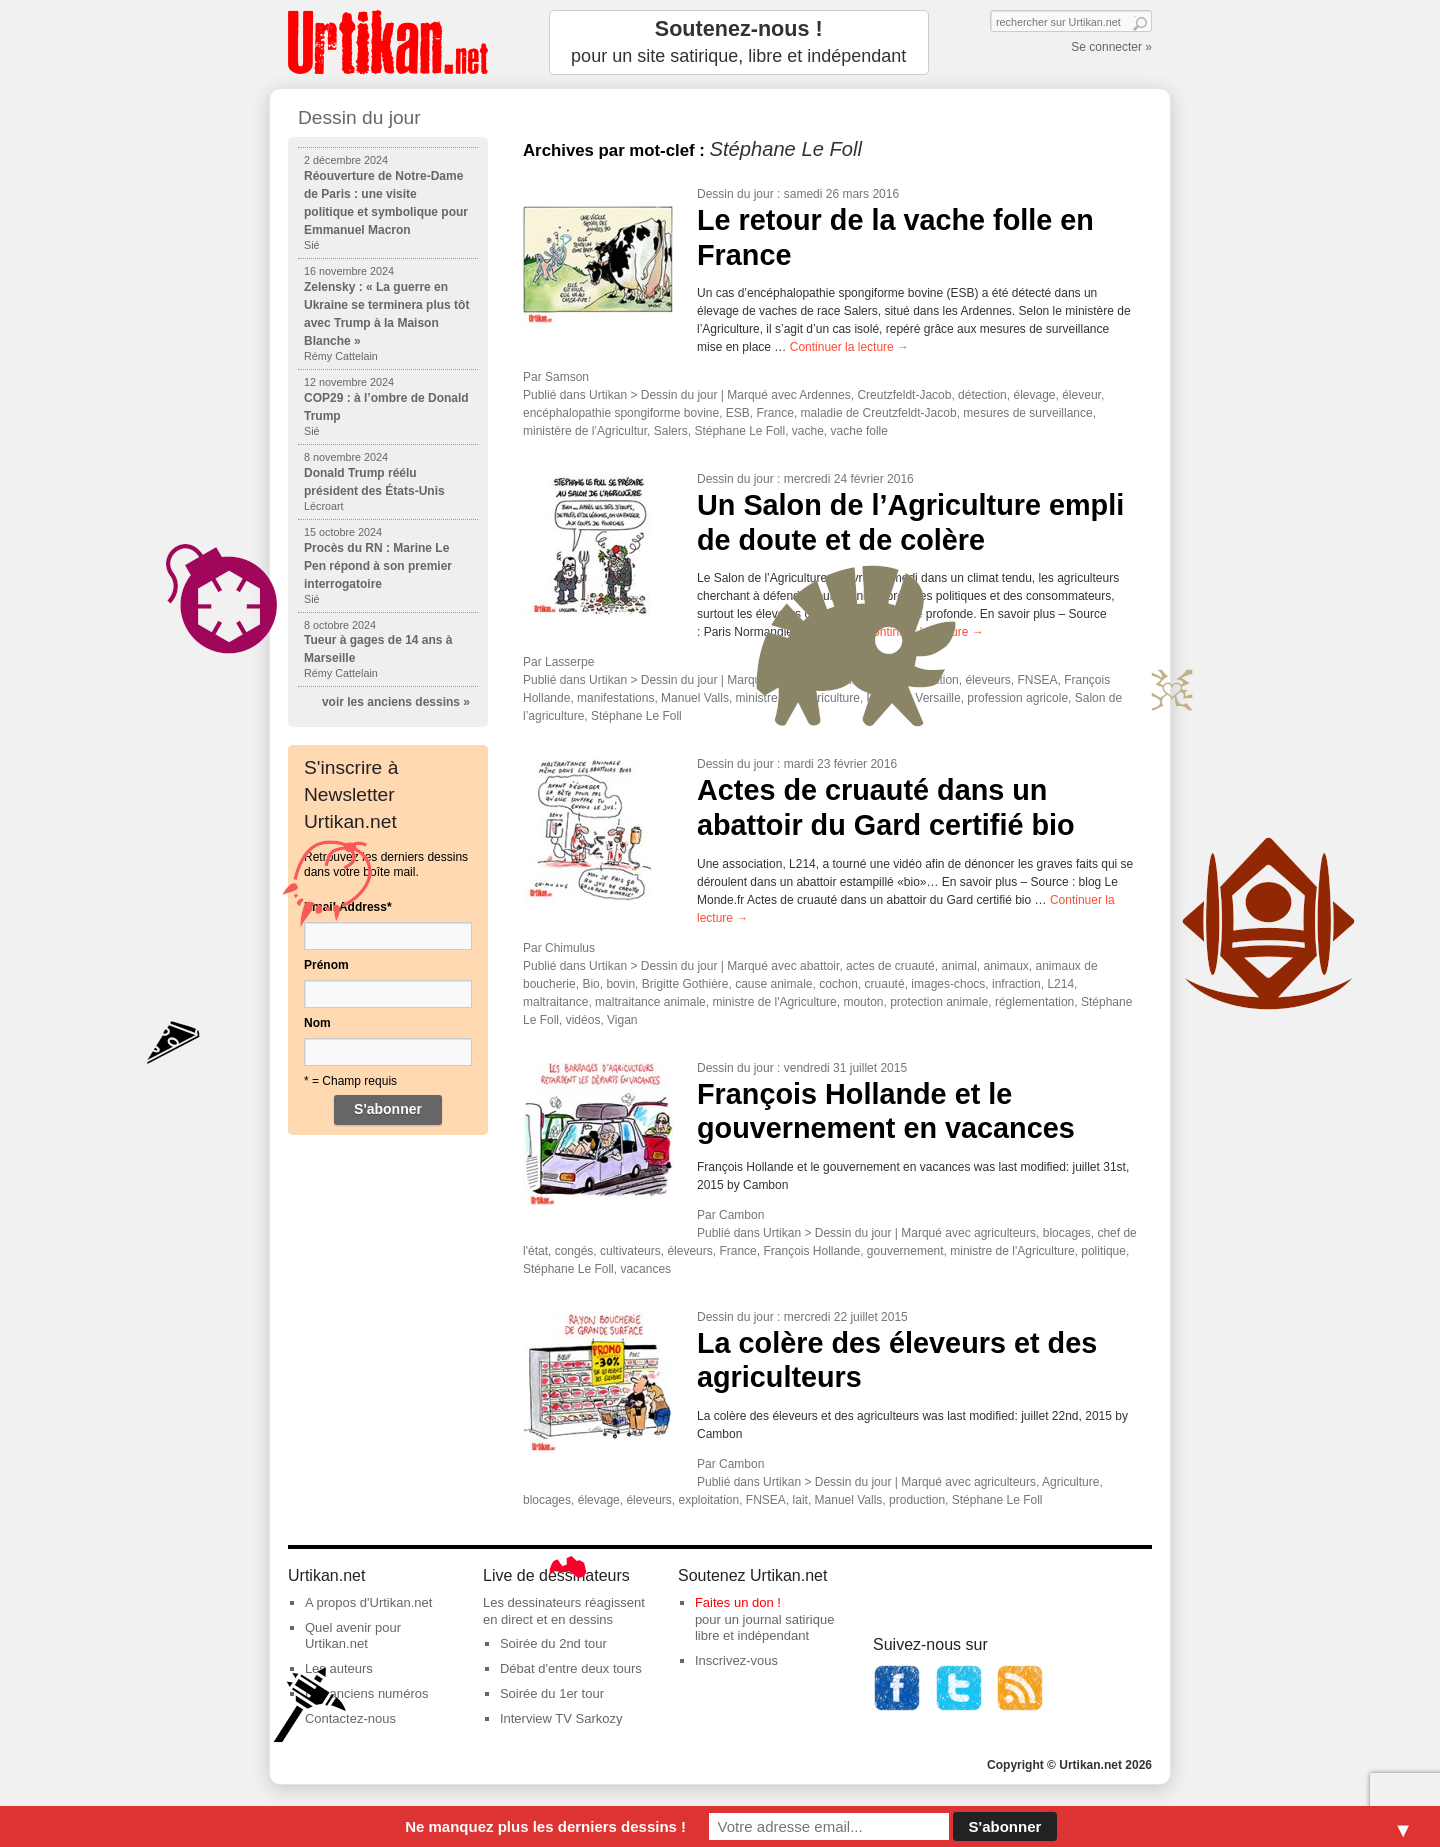  What do you see at coordinates (1172, 690) in the screenshot?
I see `activate defibrillator or emergency revival action` at bounding box center [1172, 690].